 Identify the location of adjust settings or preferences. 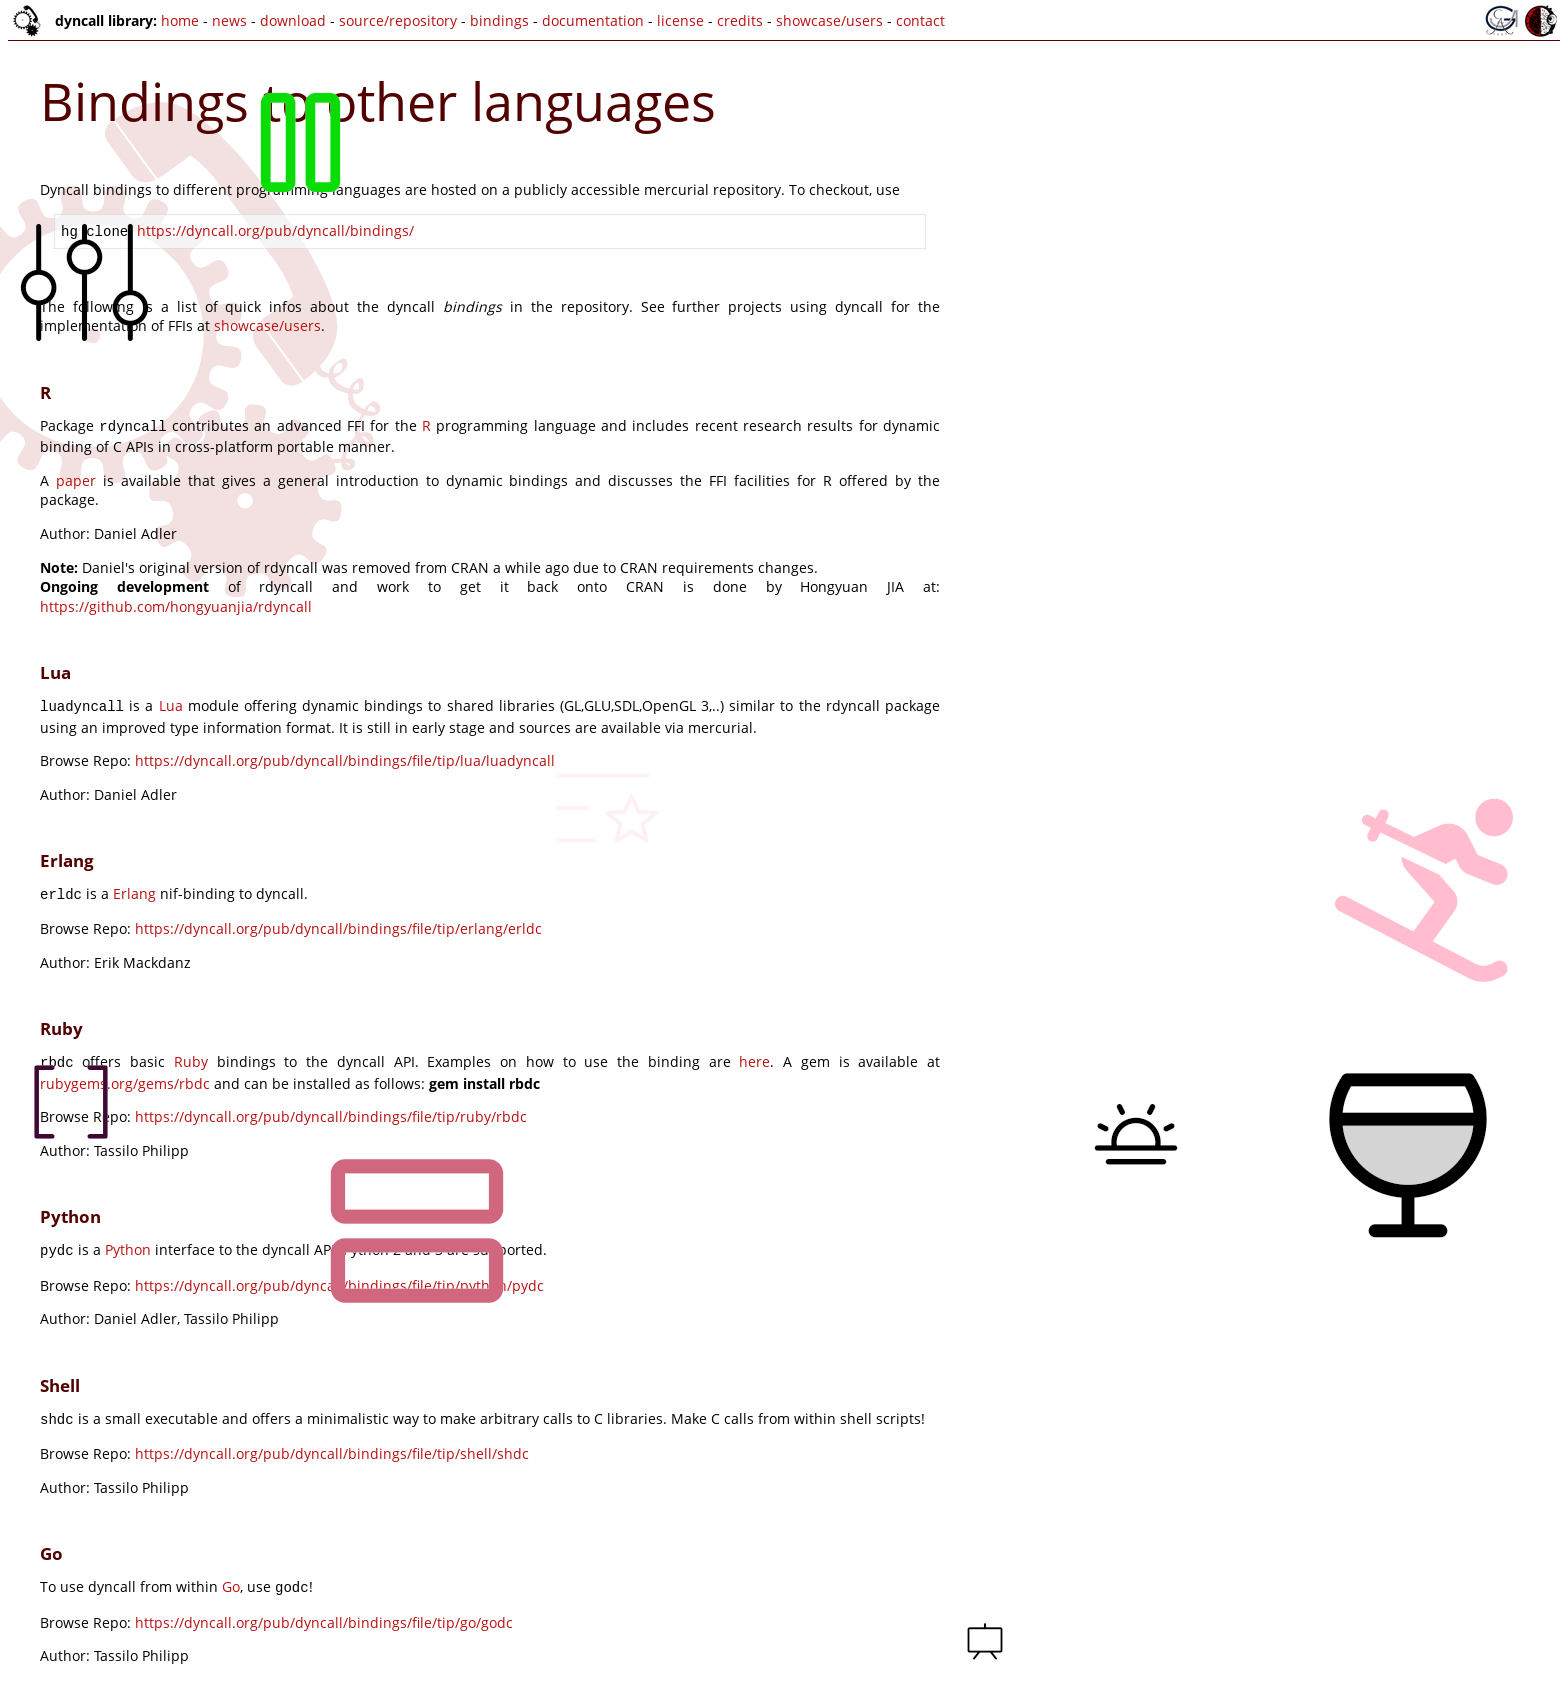
(84, 282).